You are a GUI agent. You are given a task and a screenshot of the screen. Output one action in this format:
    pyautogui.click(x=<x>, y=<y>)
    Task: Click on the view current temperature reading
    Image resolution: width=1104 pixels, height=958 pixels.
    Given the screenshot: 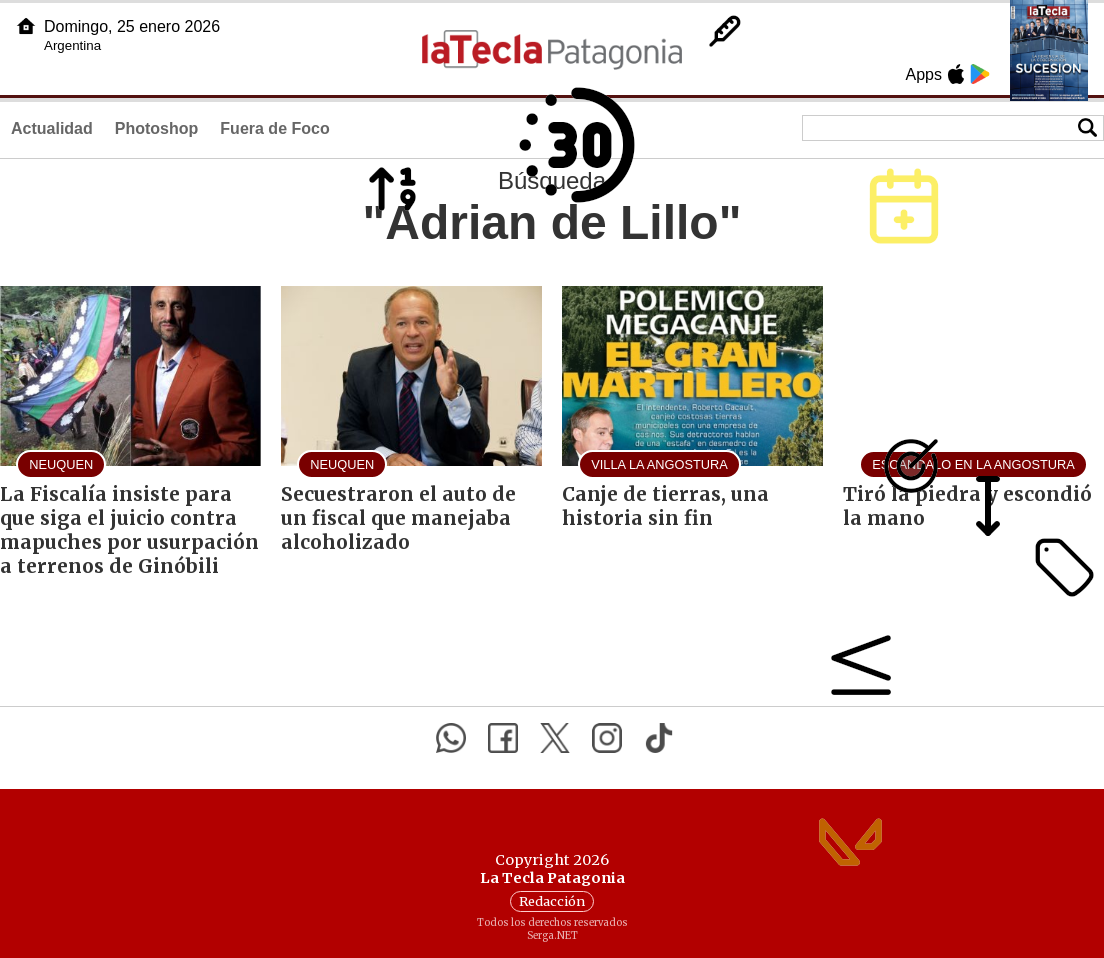 What is the action you would take?
    pyautogui.click(x=725, y=31)
    